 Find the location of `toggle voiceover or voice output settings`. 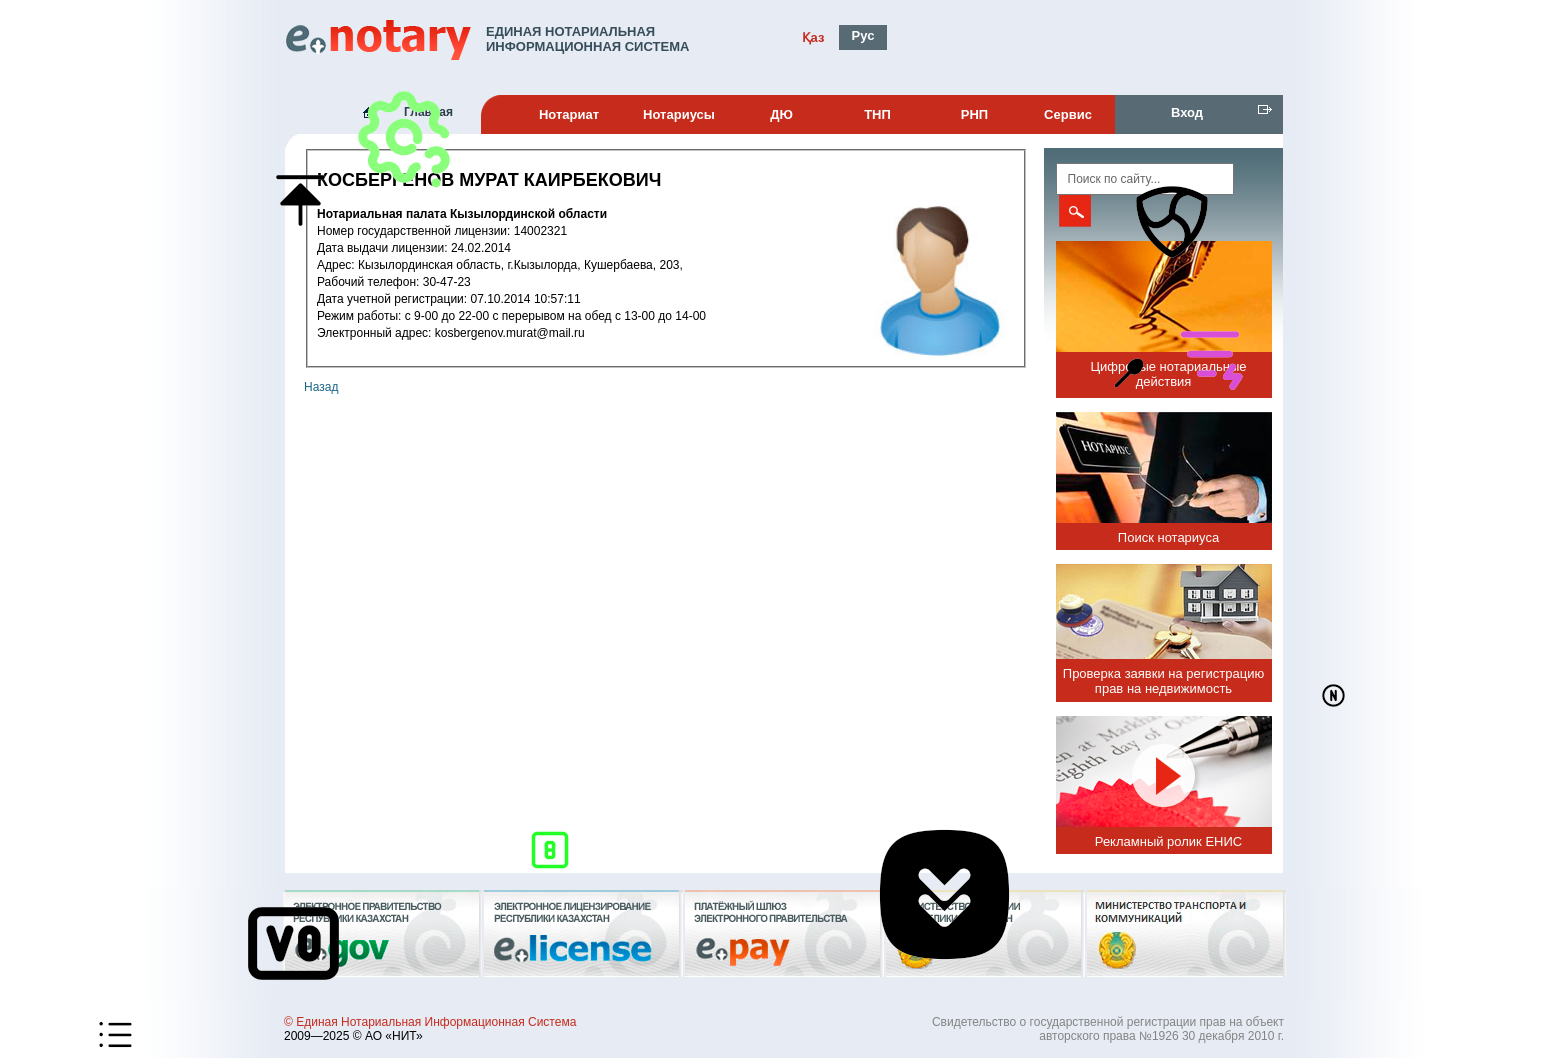

toggle voiceover or voice output settings is located at coordinates (293, 943).